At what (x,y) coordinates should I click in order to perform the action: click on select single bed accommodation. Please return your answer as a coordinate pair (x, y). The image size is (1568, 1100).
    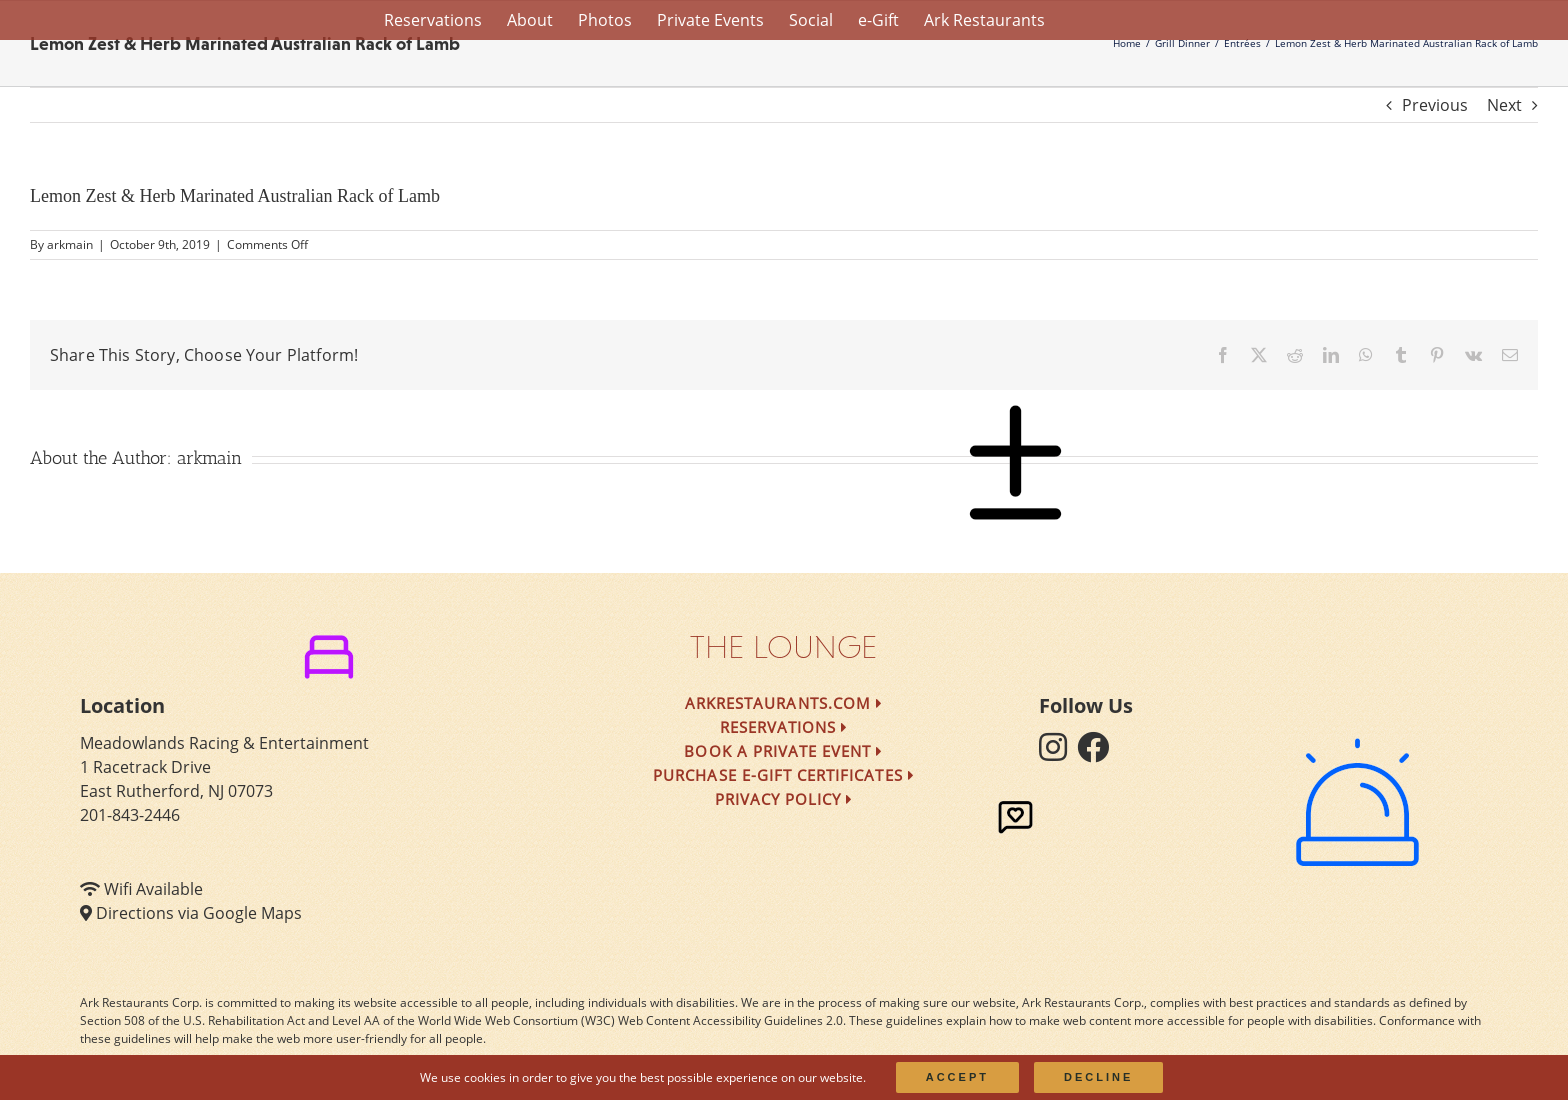
    Looking at the image, I should click on (329, 657).